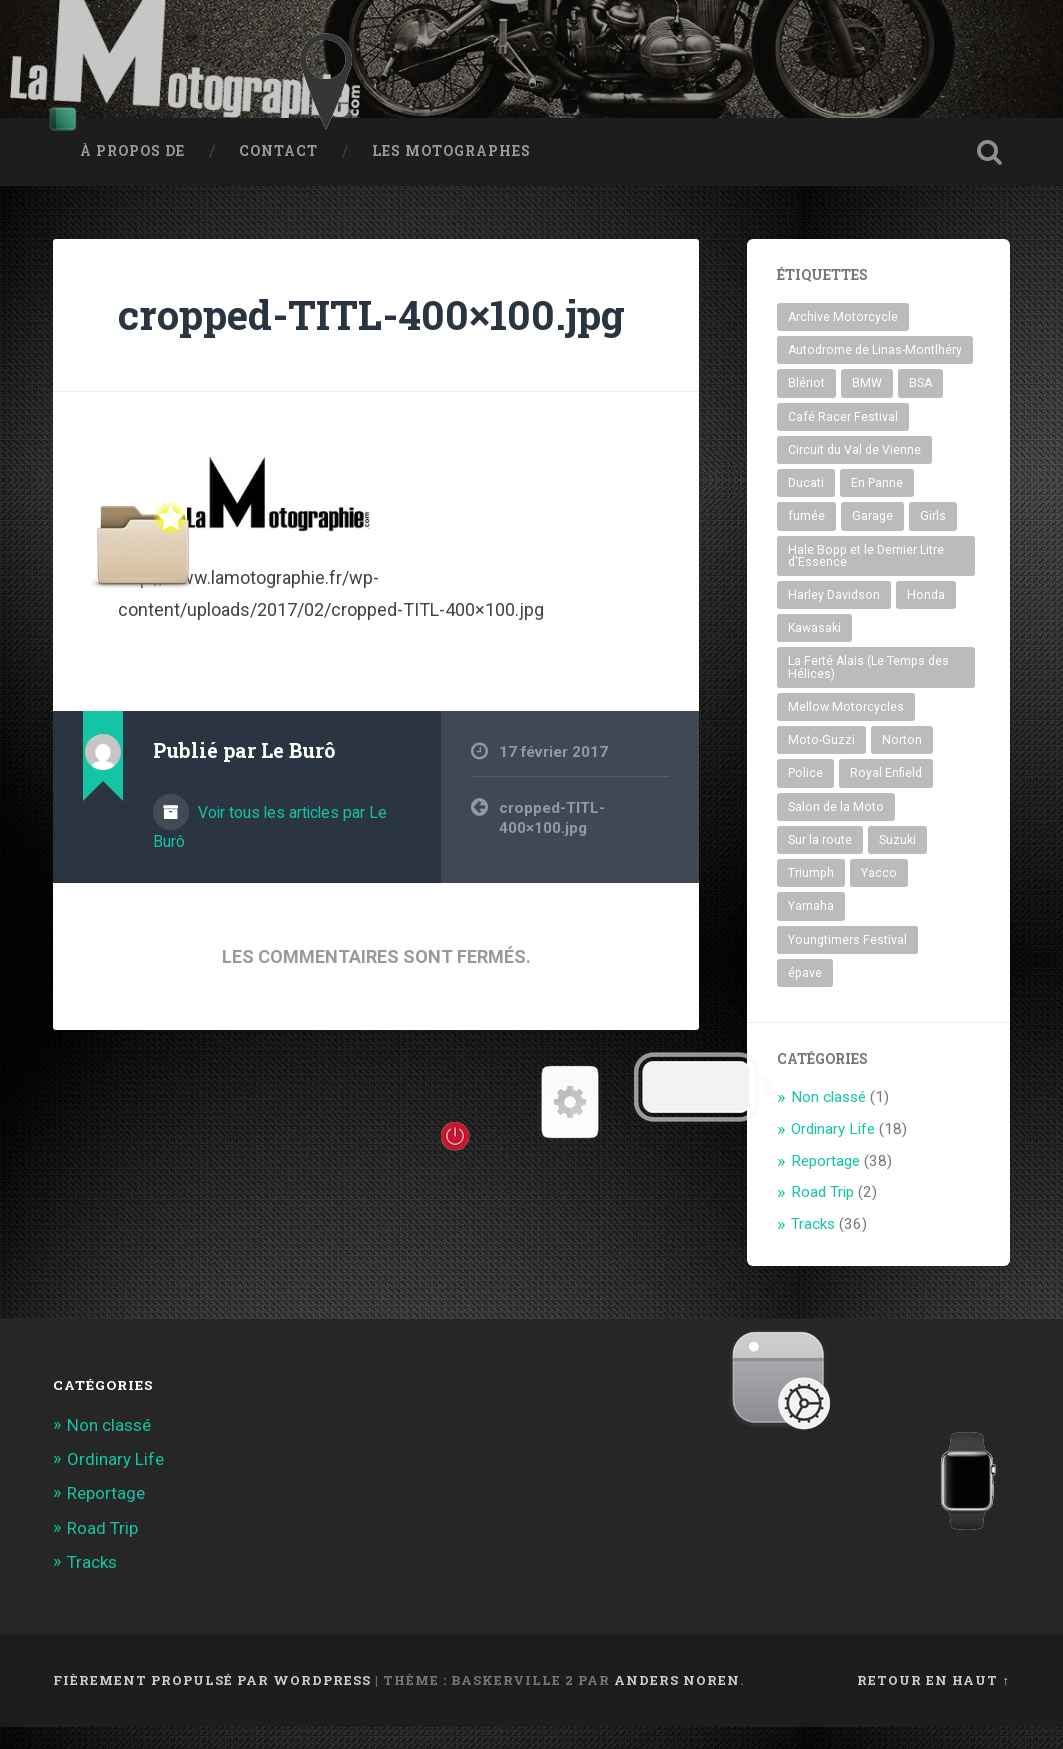  Describe the element at coordinates (455, 1136) in the screenshot. I see `shut down the system` at that location.